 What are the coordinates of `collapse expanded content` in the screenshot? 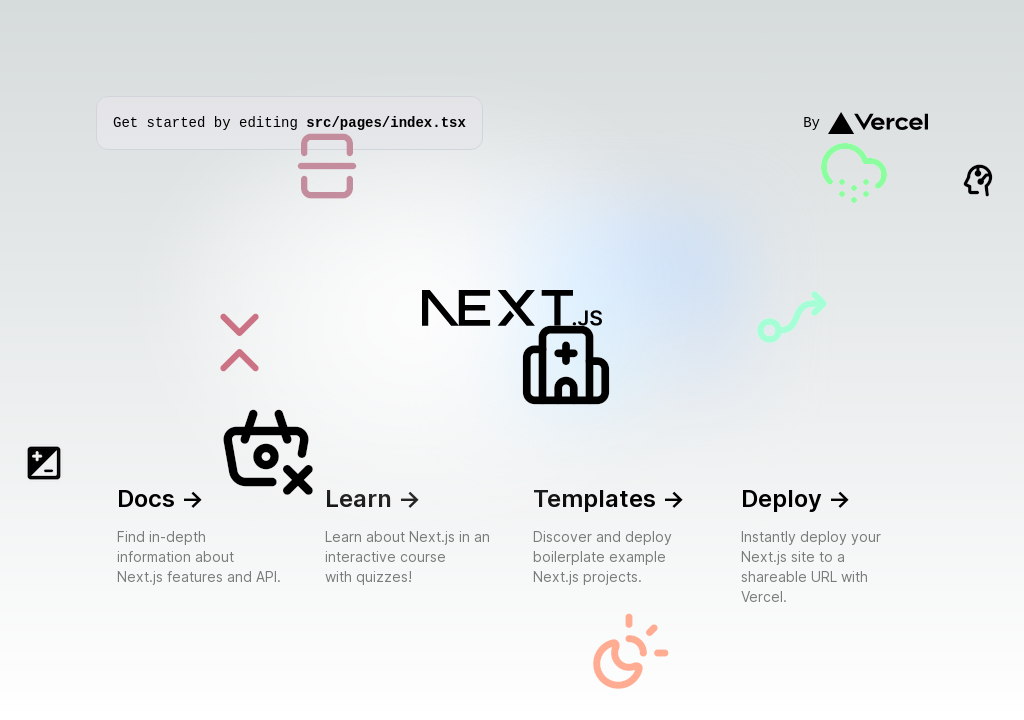 It's located at (239, 342).